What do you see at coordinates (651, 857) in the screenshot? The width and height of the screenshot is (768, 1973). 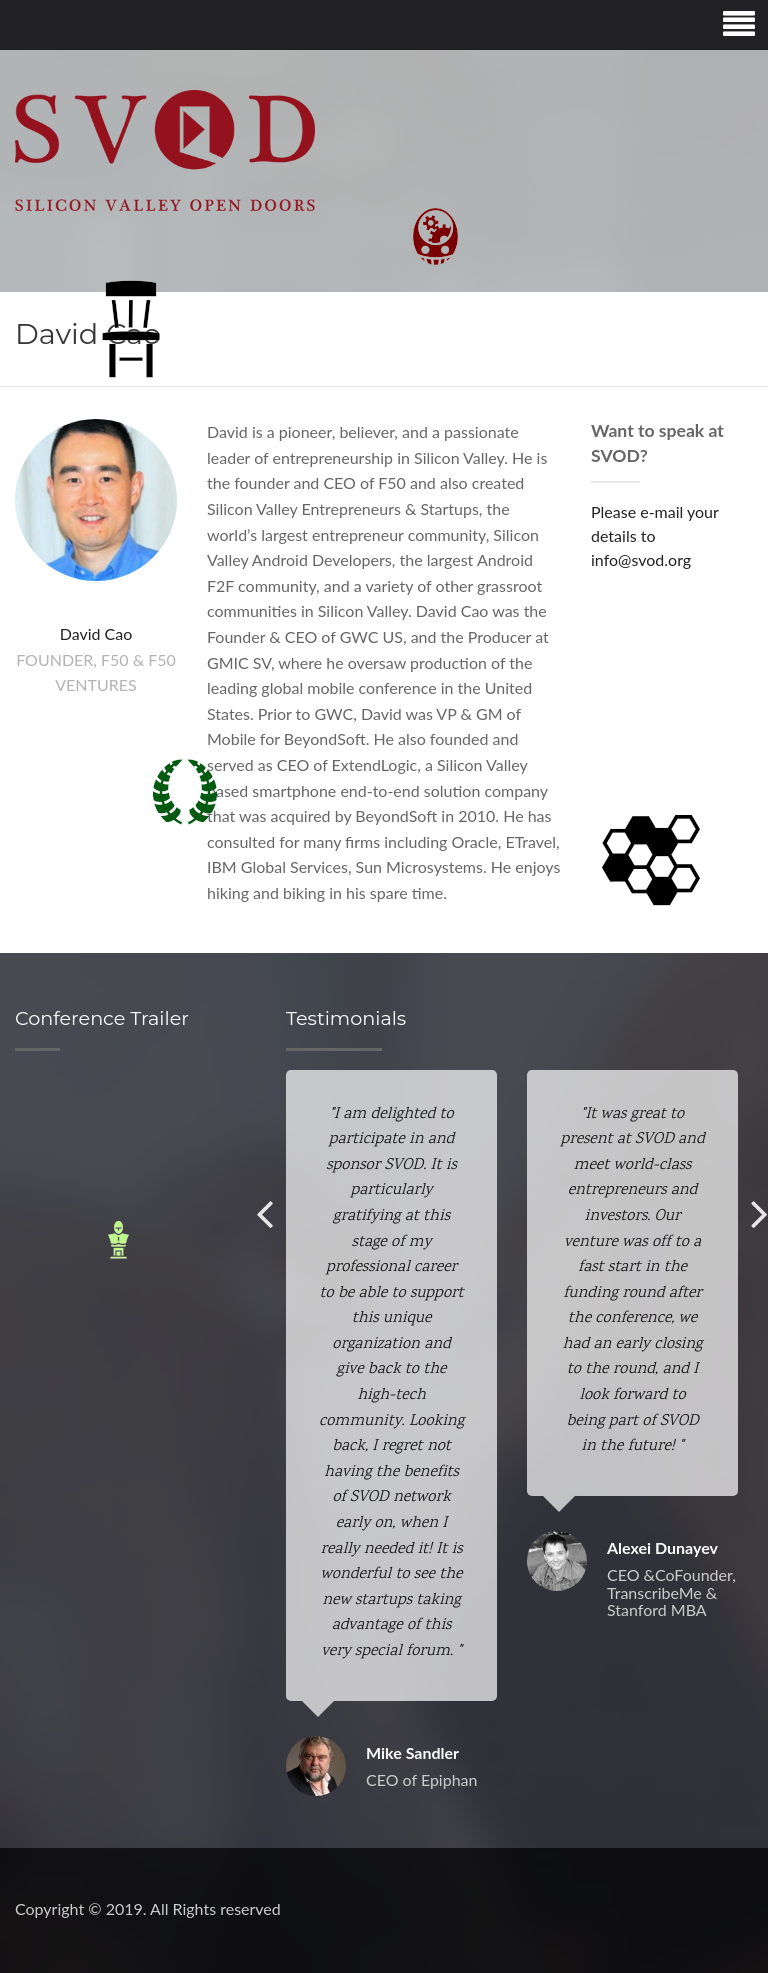 I see `access hexagonal grid or tile-based game mode` at bounding box center [651, 857].